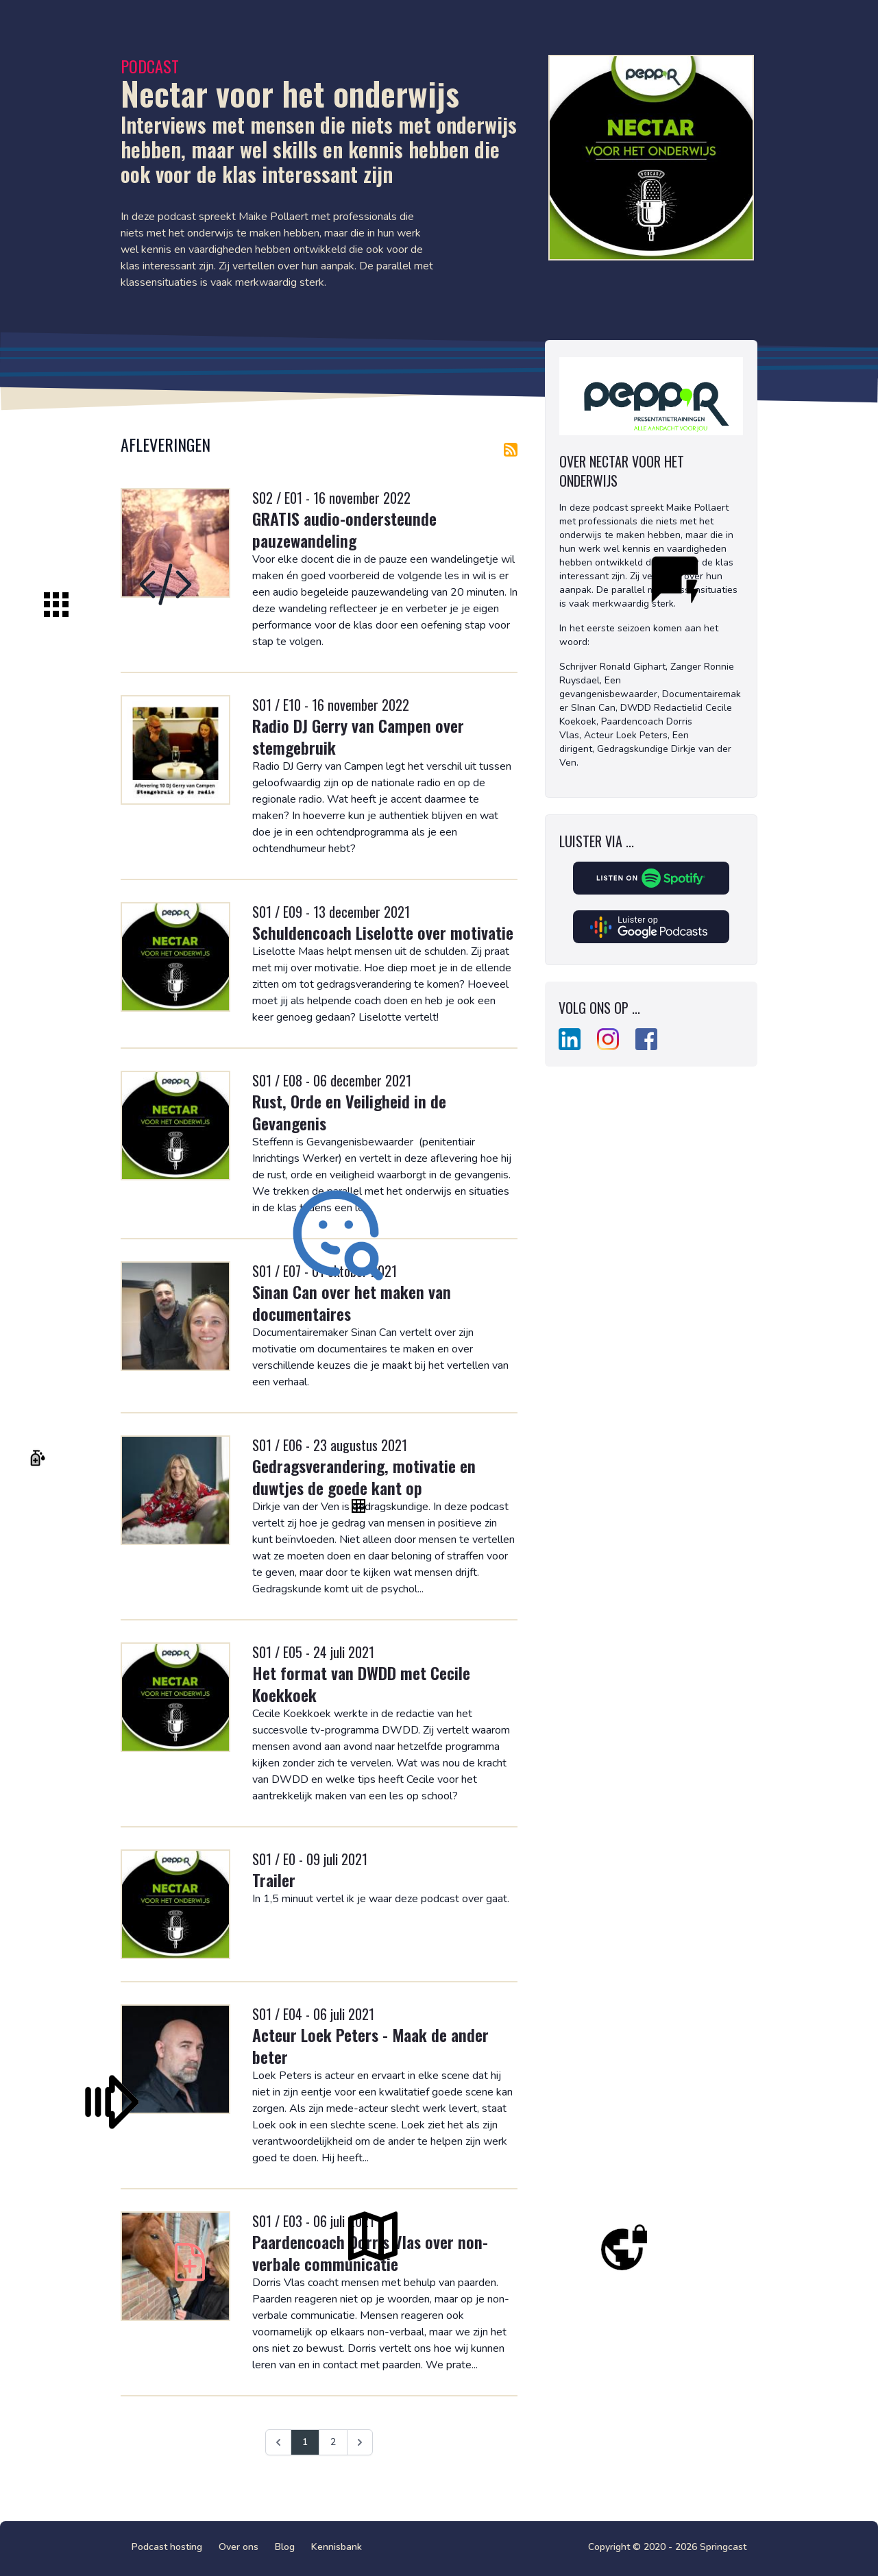  What do you see at coordinates (37, 1458) in the screenshot?
I see `access hand sanitizer station information` at bounding box center [37, 1458].